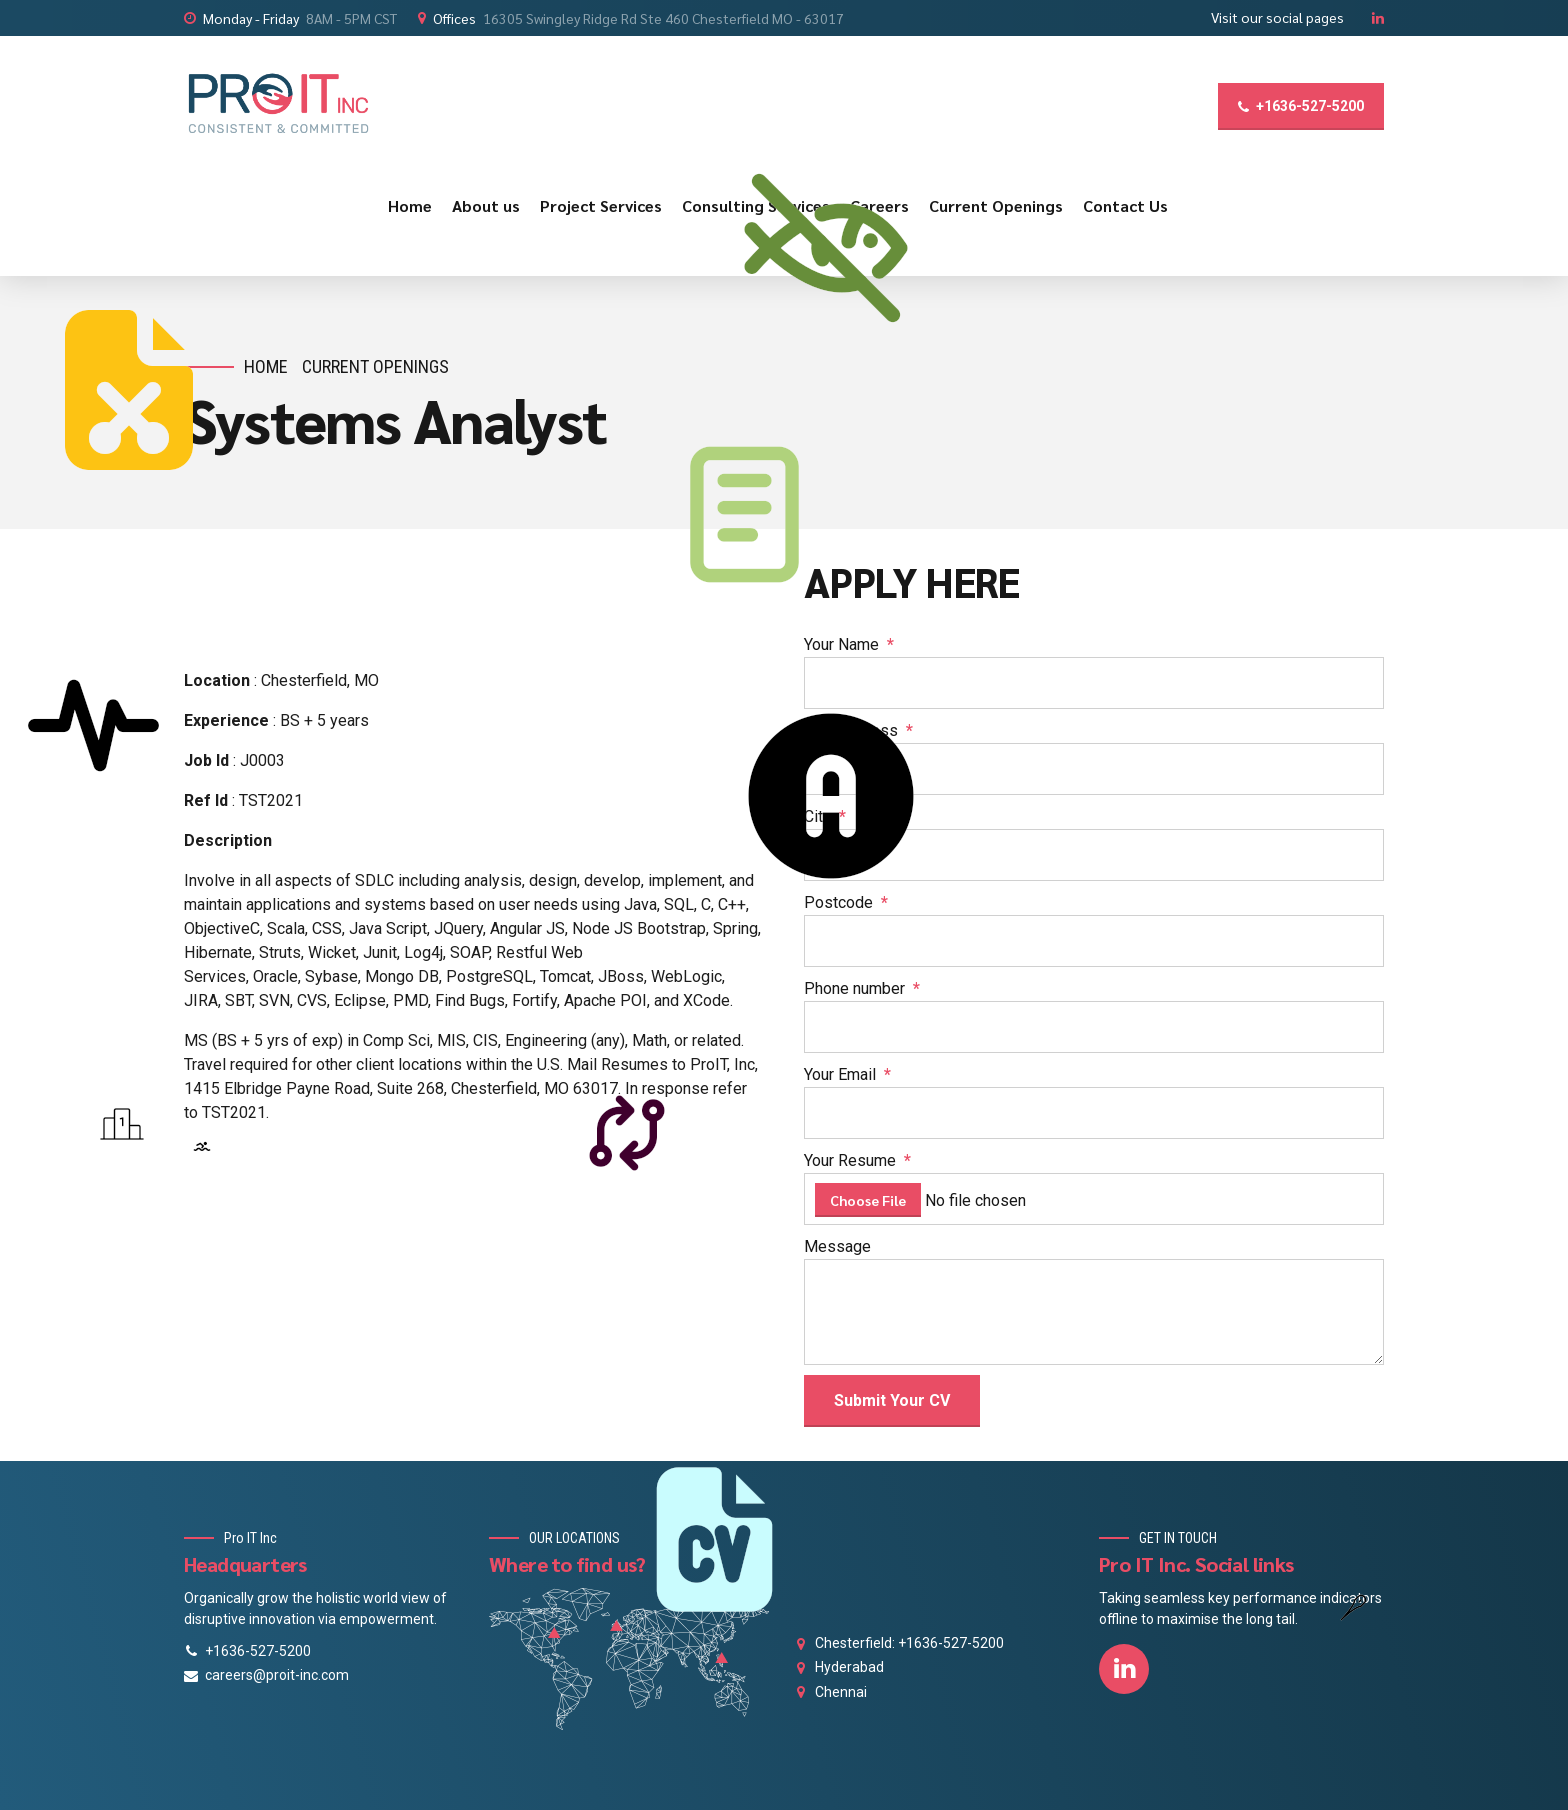  I want to click on view or open your CV/resume file, so click(714, 1539).